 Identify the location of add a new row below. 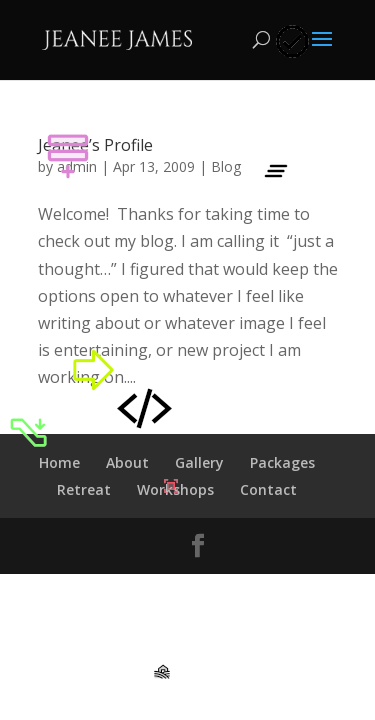
(68, 153).